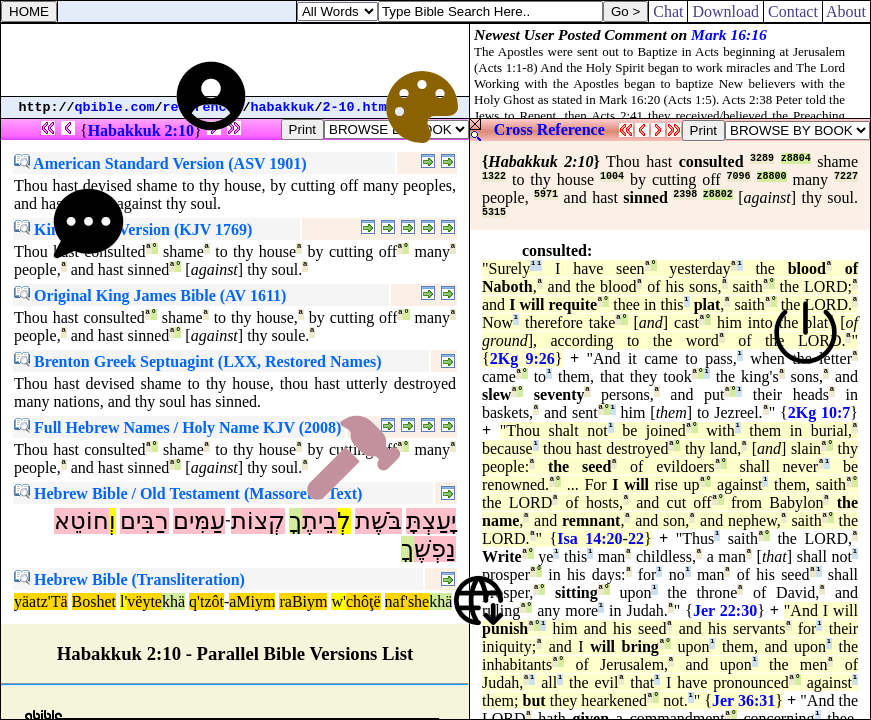 This screenshot has height=720, width=871. Describe the element at coordinates (353, 459) in the screenshot. I see `access tools or settings` at that location.